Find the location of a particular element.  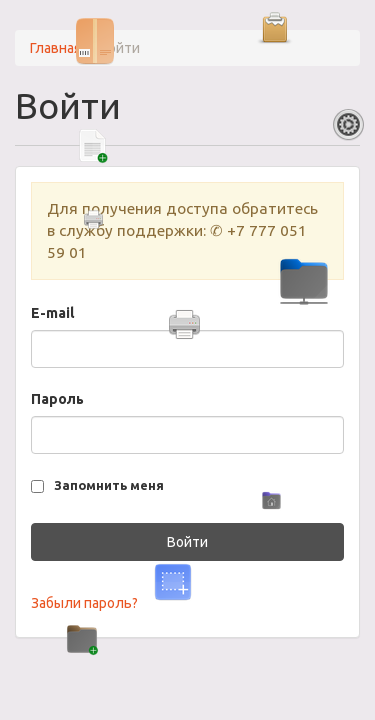

access printer settings is located at coordinates (184, 324).